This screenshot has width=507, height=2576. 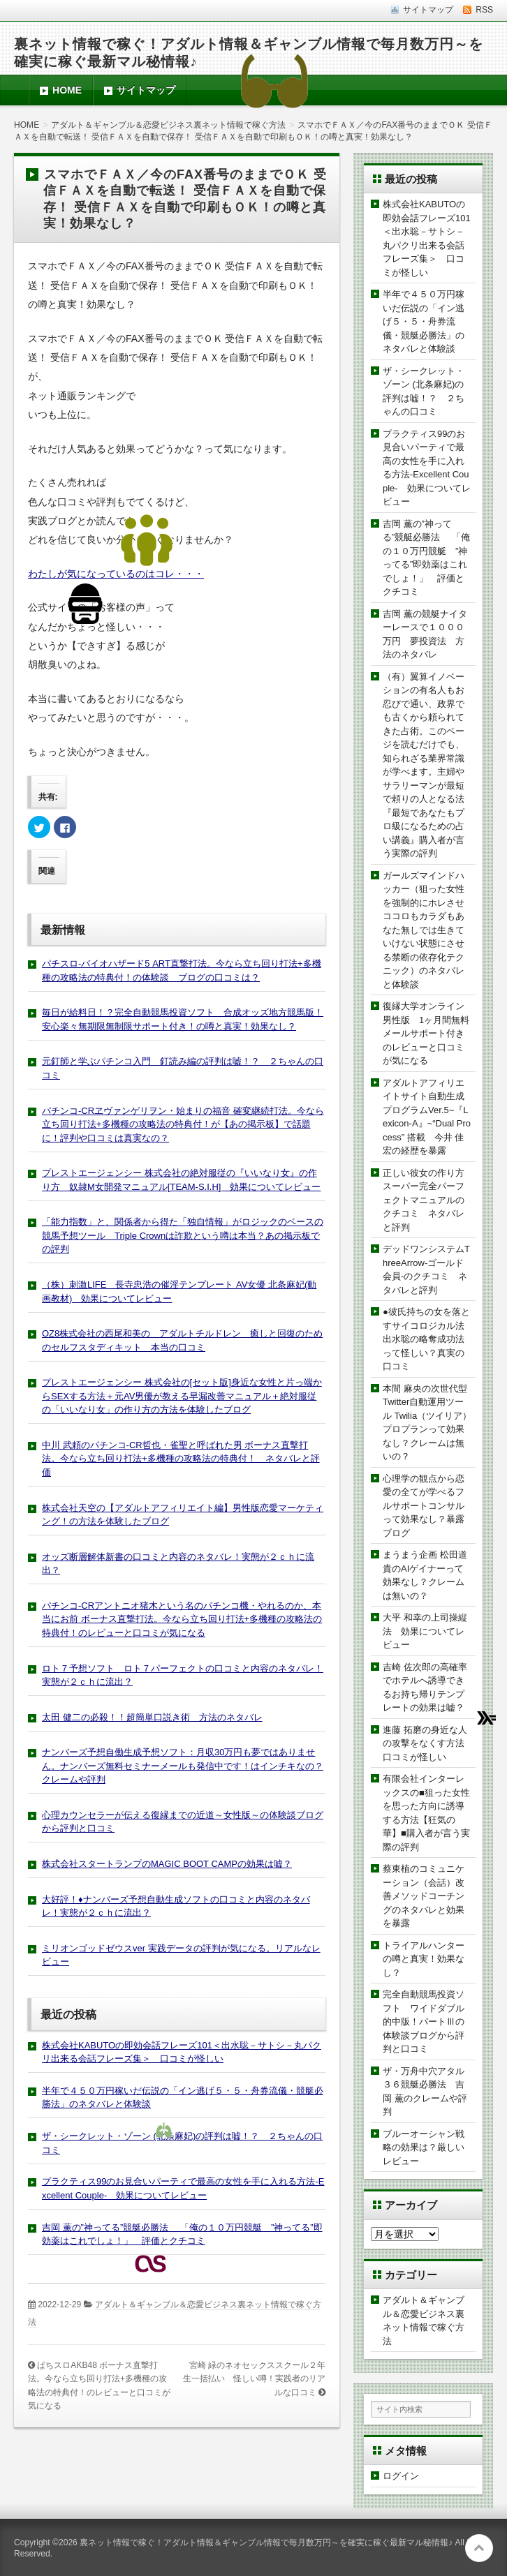 I want to click on indicates Haskell programming language, so click(x=486, y=1718).